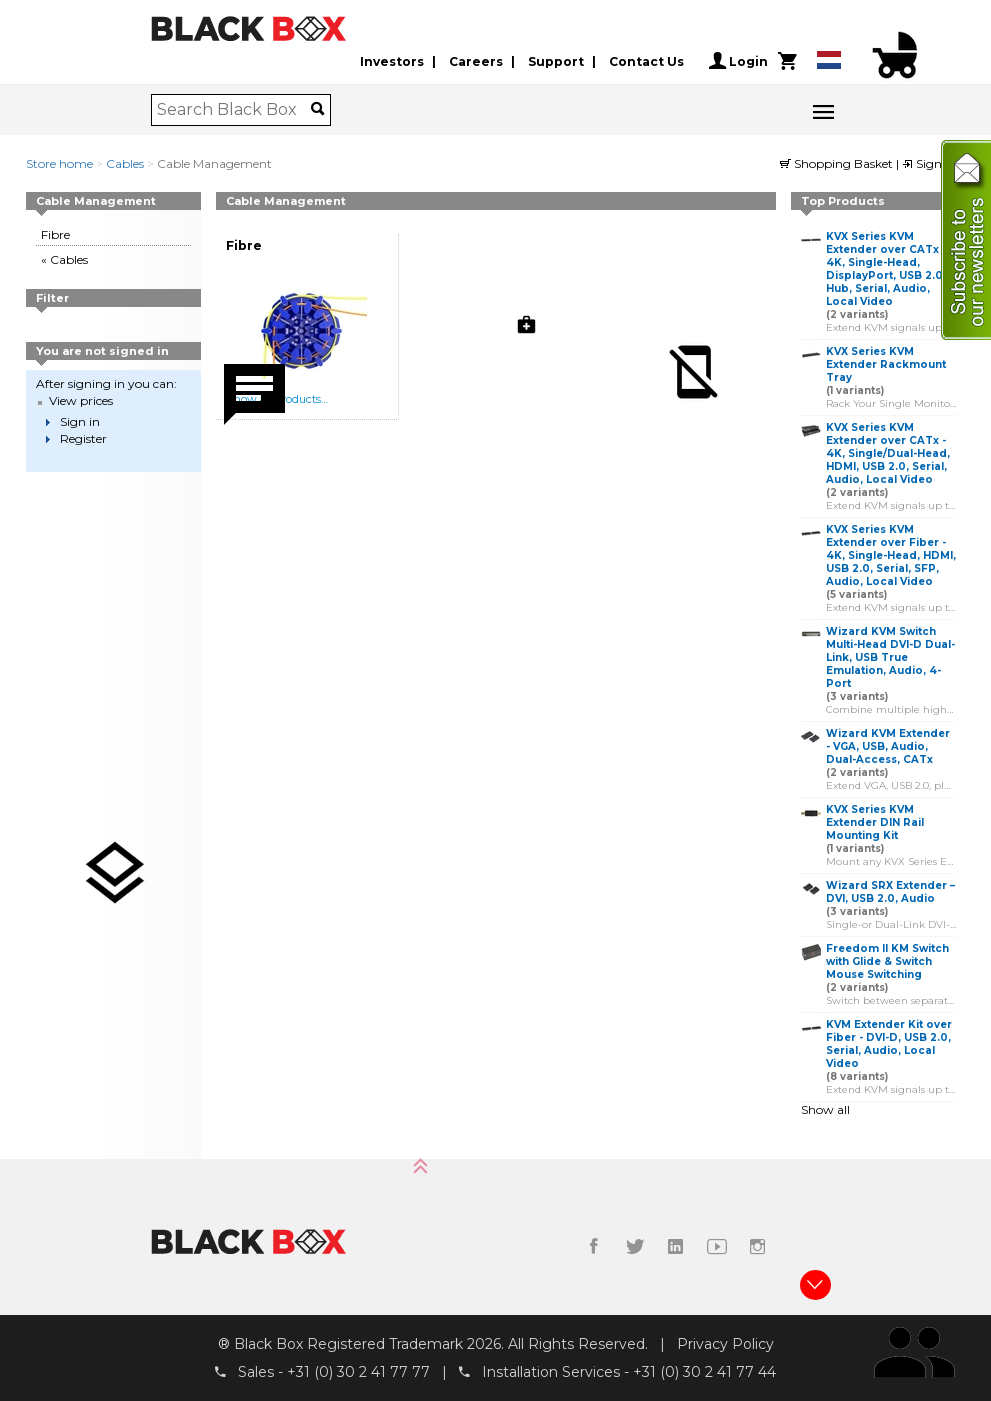 This screenshot has height=1401, width=991. Describe the element at coordinates (115, 874) in the screenshot. I see `toggle map layers on or off` at that location.